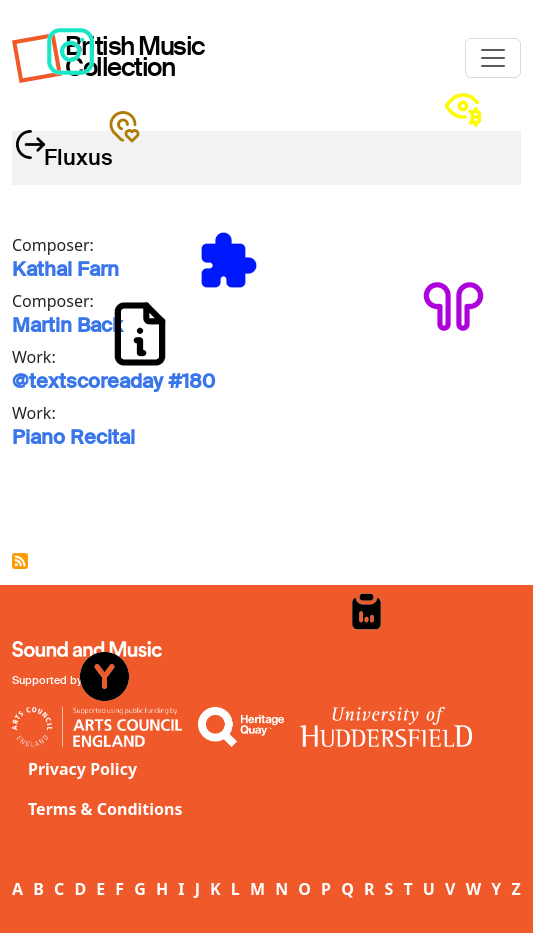  I want to click on view clipboard data or statistics, so click(366, 611).